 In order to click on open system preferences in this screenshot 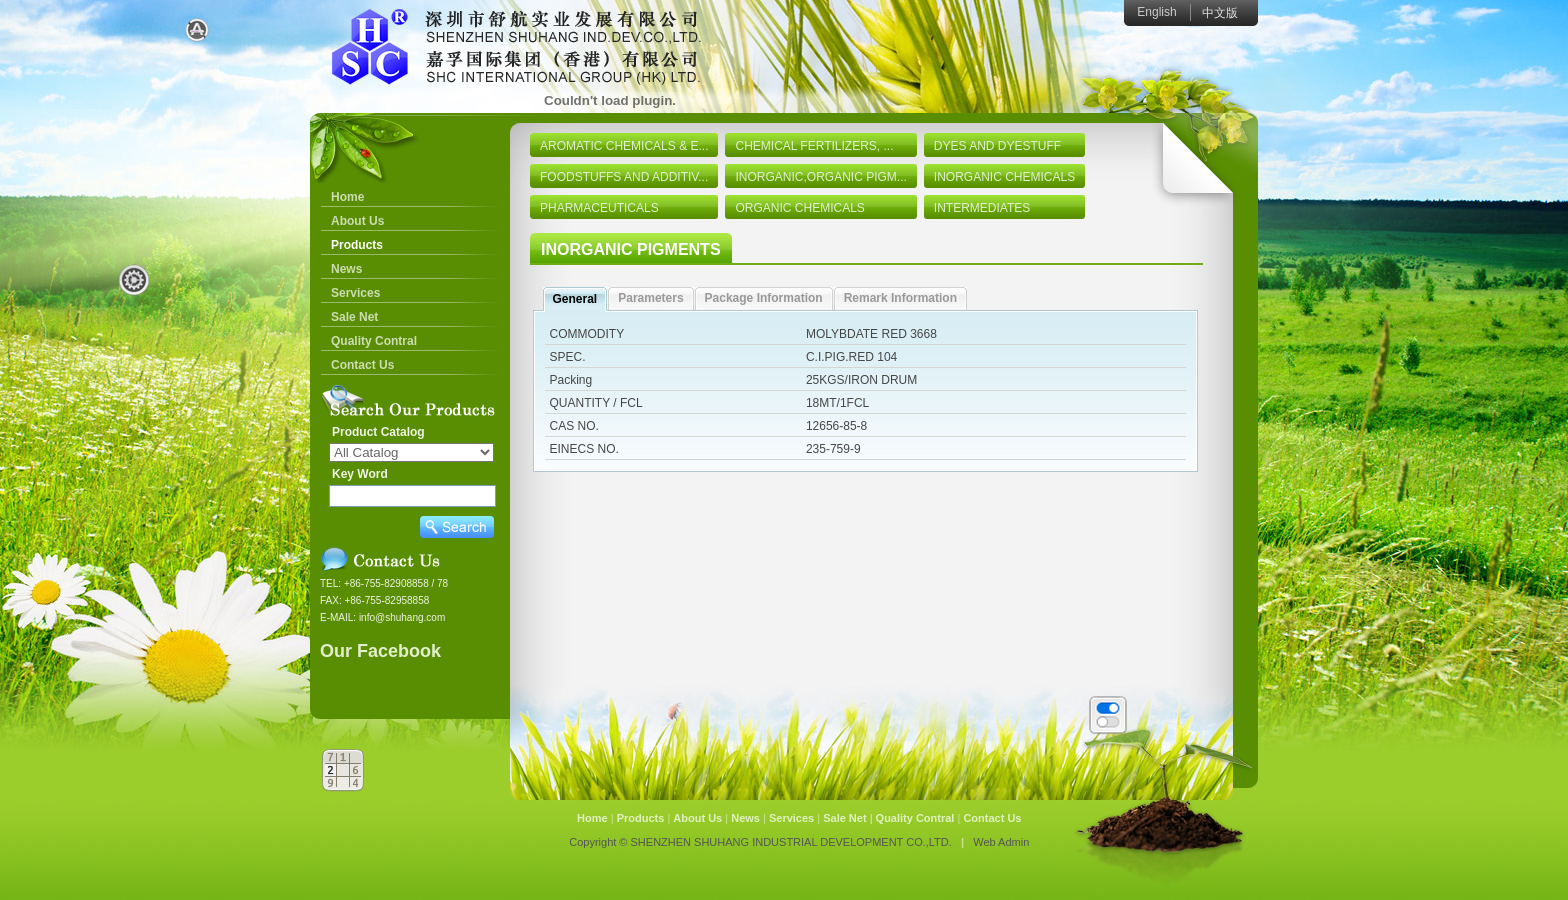, I will do `click(134, 280)`.